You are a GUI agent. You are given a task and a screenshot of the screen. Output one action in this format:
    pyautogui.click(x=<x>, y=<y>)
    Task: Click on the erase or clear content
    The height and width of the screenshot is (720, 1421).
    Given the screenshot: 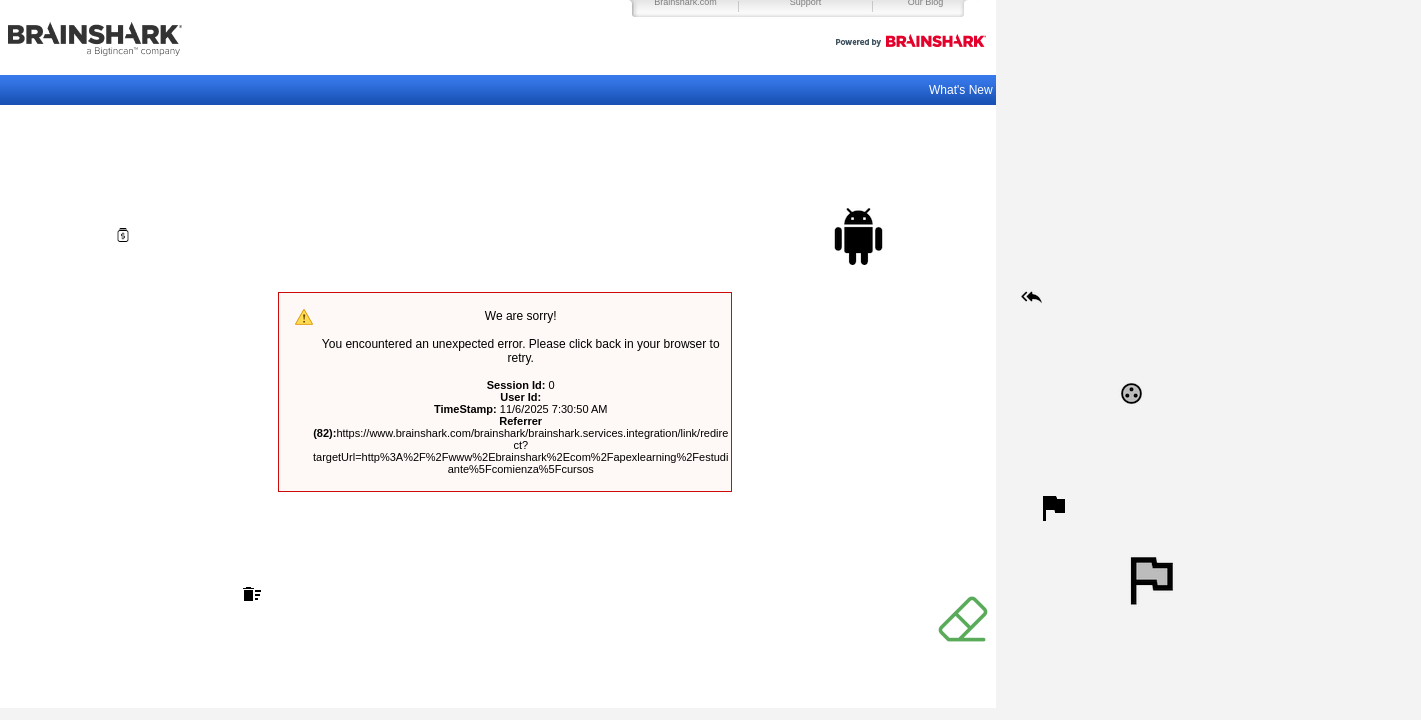 What is the action you would take?
    pyautogui.click(x=963, y=619)
    